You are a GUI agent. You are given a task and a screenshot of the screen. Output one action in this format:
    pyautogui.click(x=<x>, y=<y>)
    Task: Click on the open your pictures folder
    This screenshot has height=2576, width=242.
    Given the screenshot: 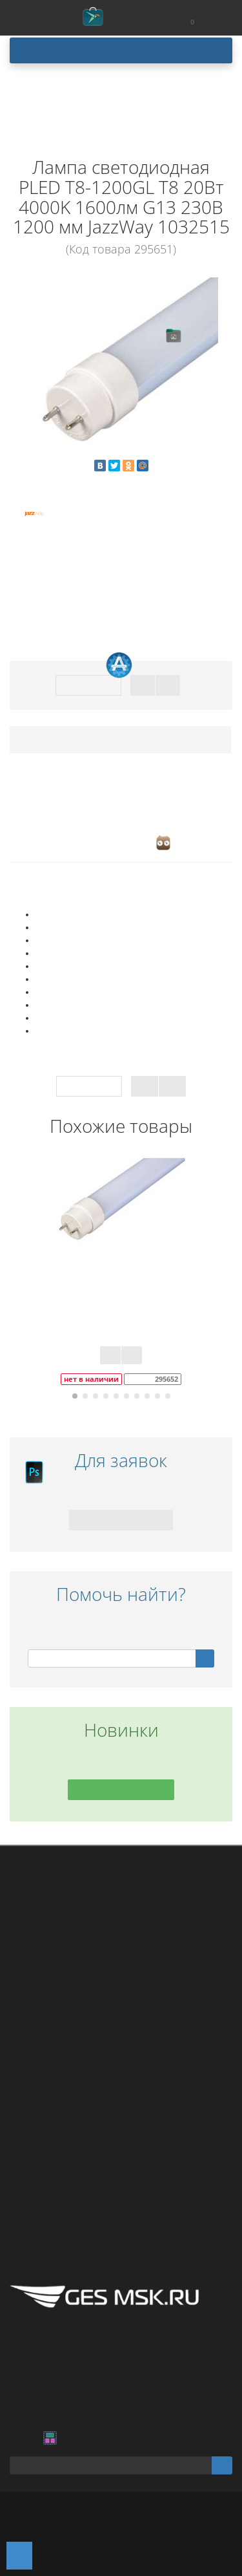 What is the action you would take?
    pyautogui.click(x=174, y=336)
    